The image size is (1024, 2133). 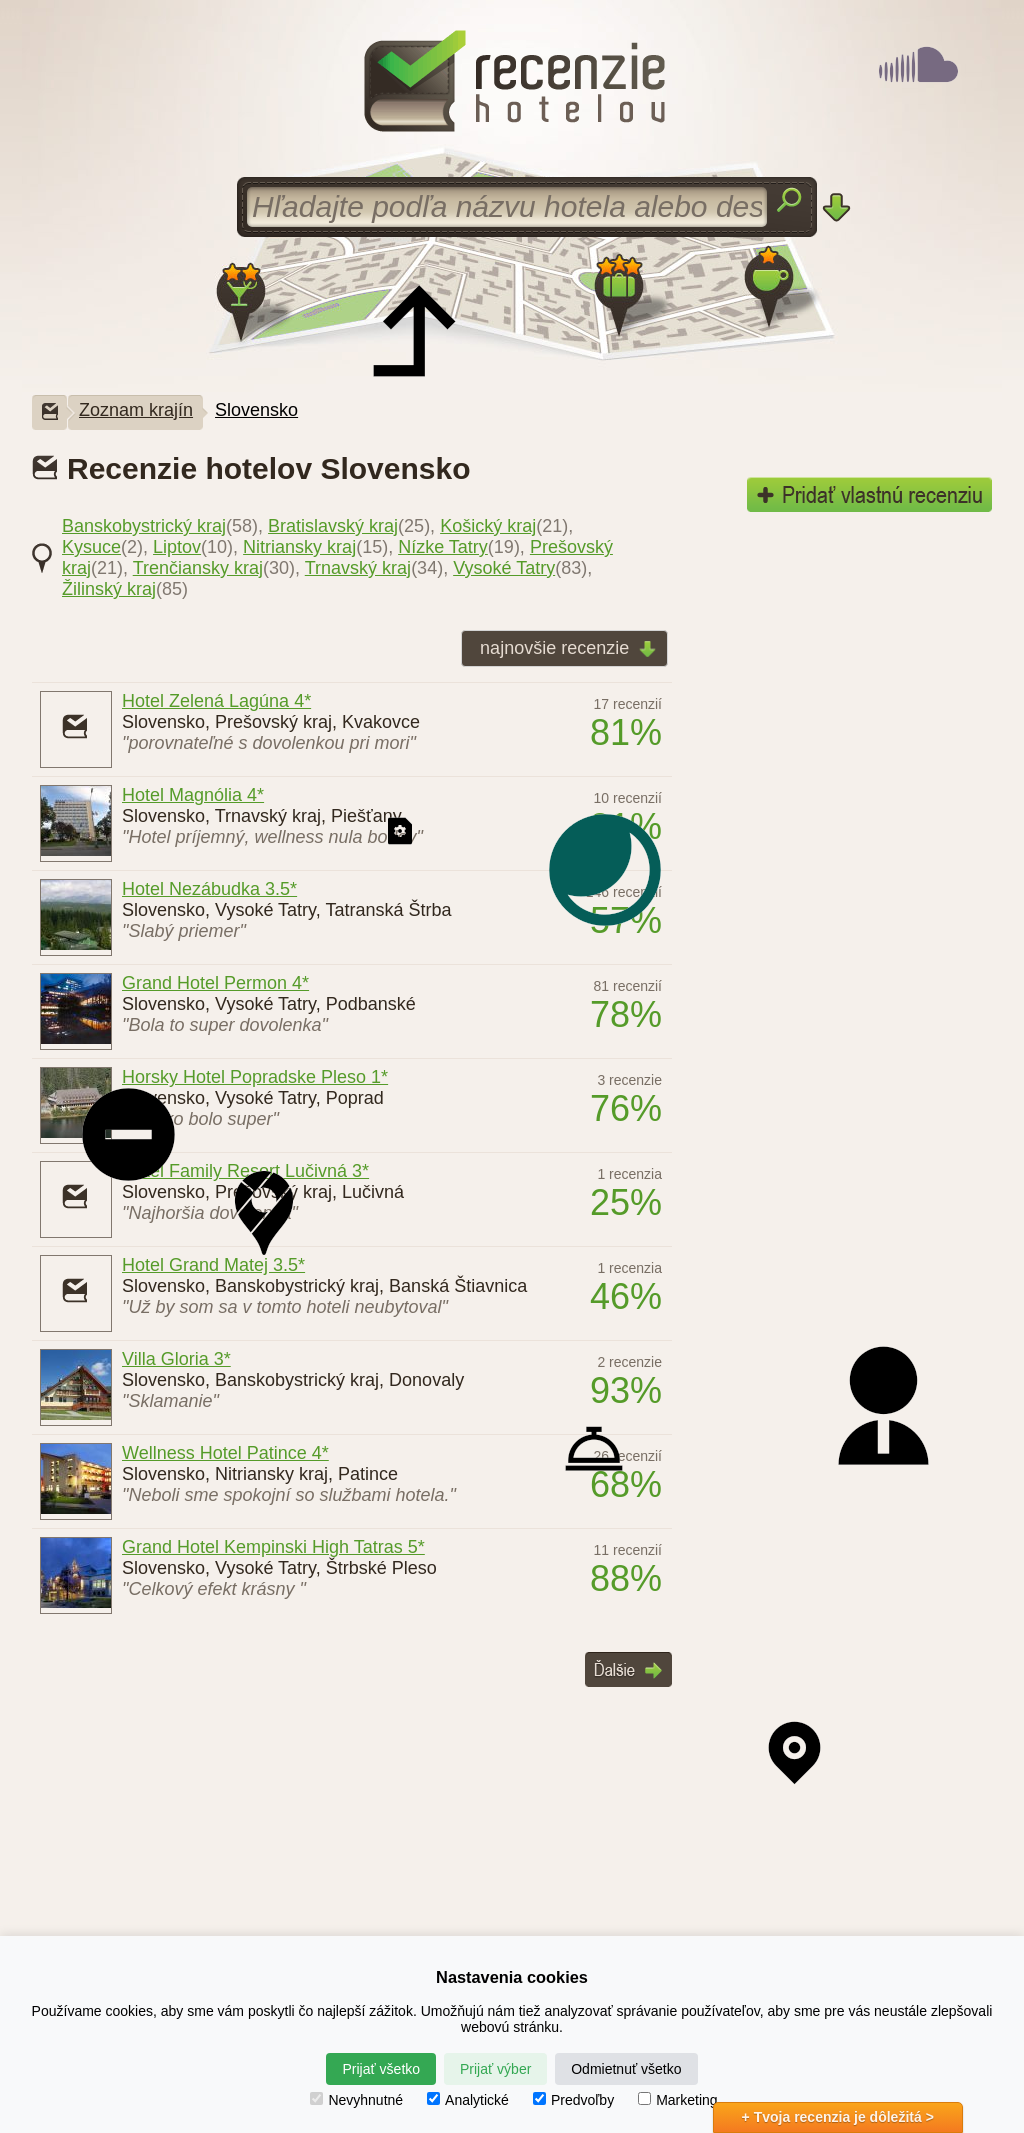 What do you see at coordinates (794, 1750) in the screenshot?
I see `view location on map` at bounding box center [794, 1750].